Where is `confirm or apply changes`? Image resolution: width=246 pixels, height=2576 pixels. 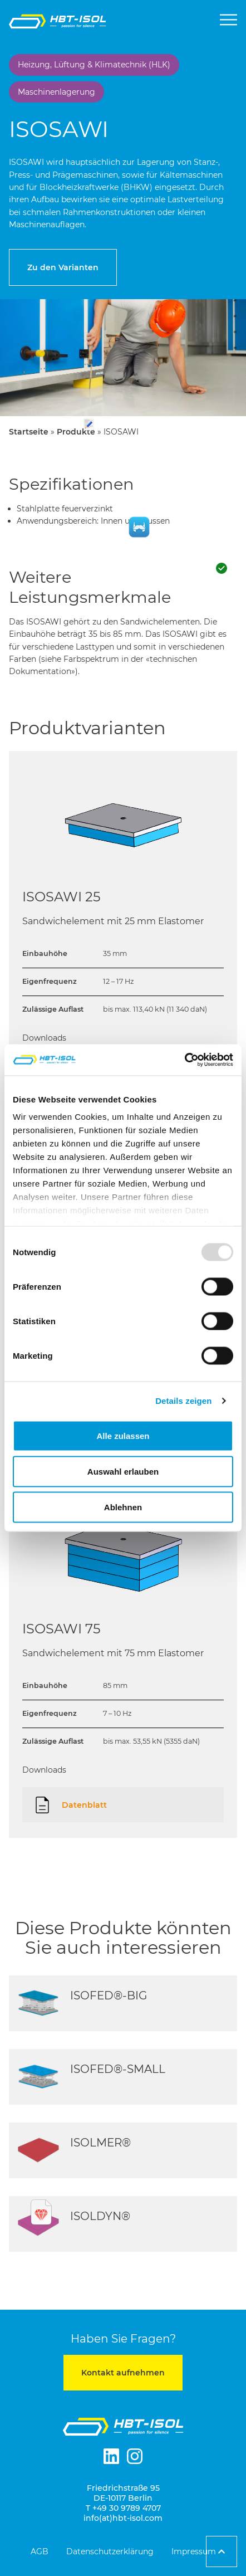
confirm or apply changes is located at coordinates (222, 568).